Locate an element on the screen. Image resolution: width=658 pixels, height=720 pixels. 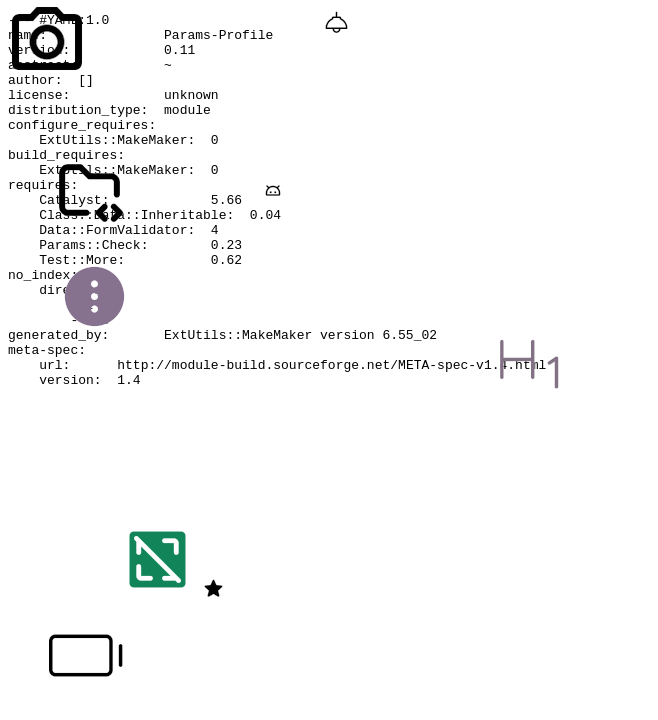
open code projects folder is located at coordinates (89, 191).